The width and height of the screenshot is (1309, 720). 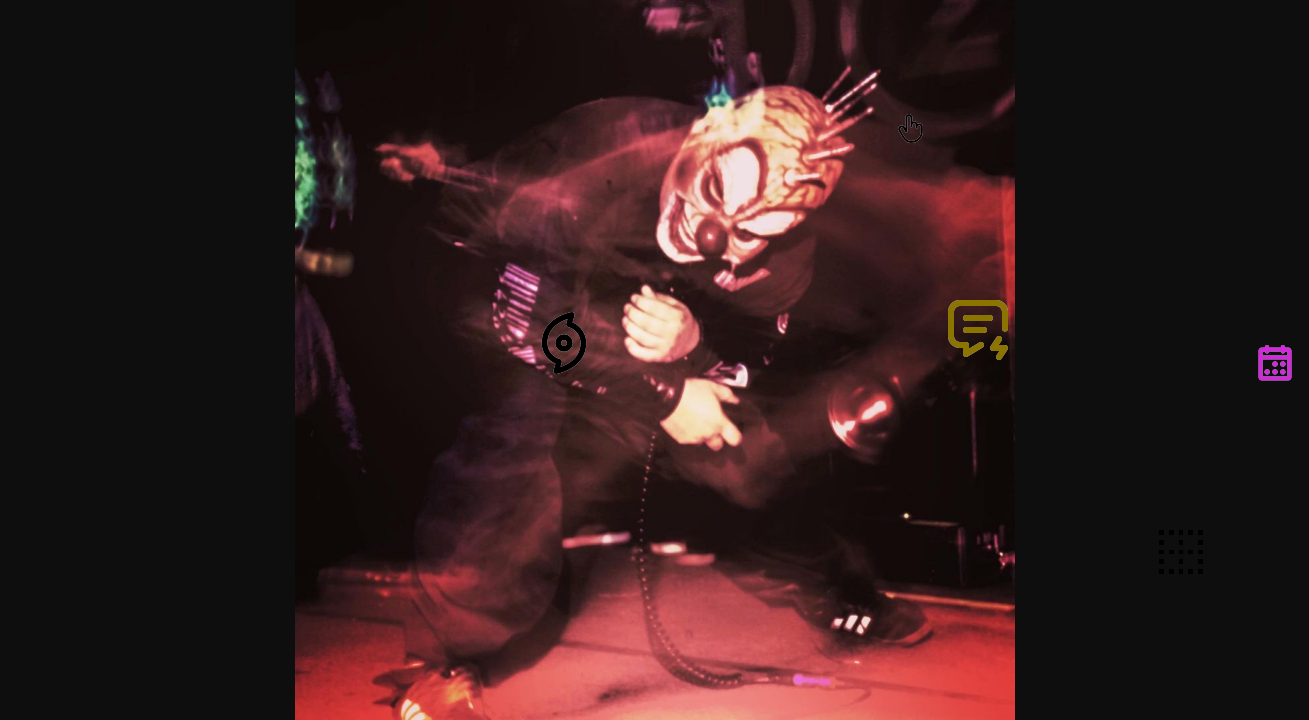 I want to click on remove all borders from a cell or table, so click(x=1181, y=552).